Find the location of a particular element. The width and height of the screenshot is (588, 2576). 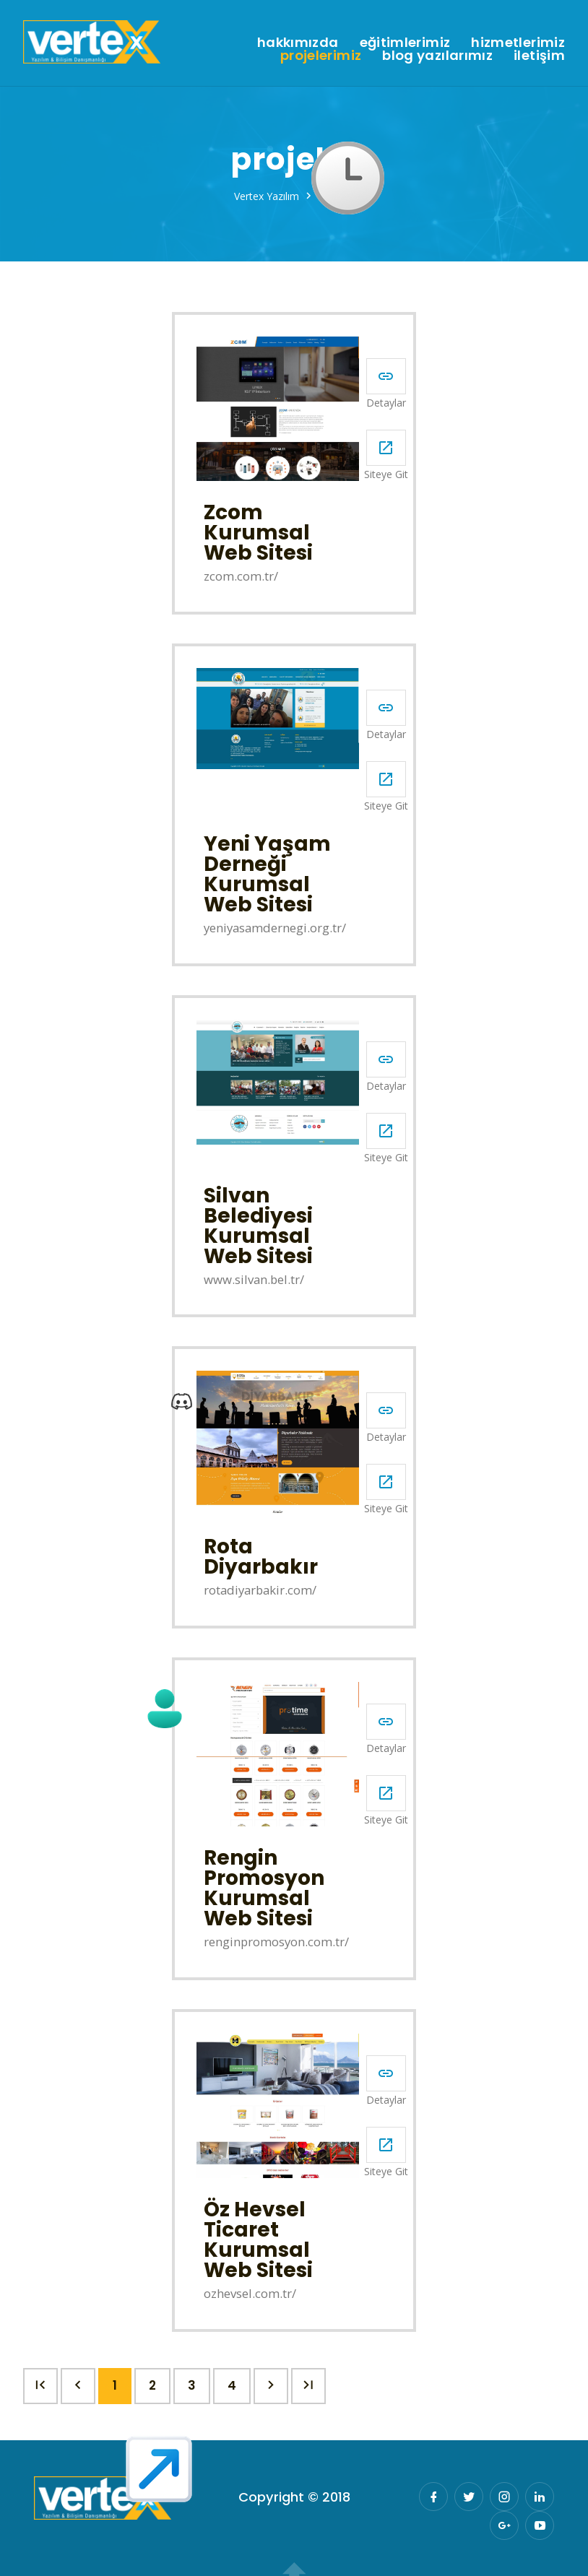

open Discord app is located at coordinates (181, 1401).